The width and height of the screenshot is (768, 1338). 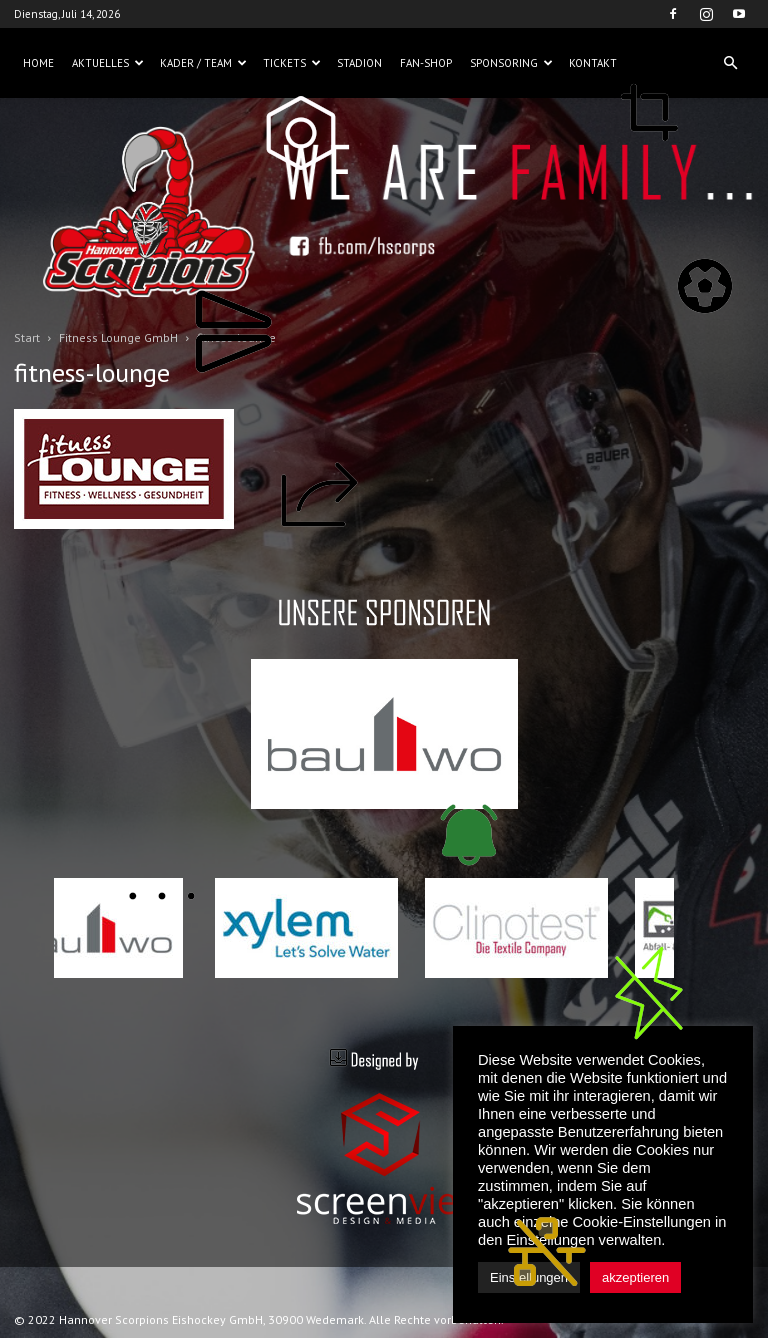 What do you see at coordinates (301, 133) in the screenshot?
I see `access settings or configuration options` at bounding box center [301, 133].